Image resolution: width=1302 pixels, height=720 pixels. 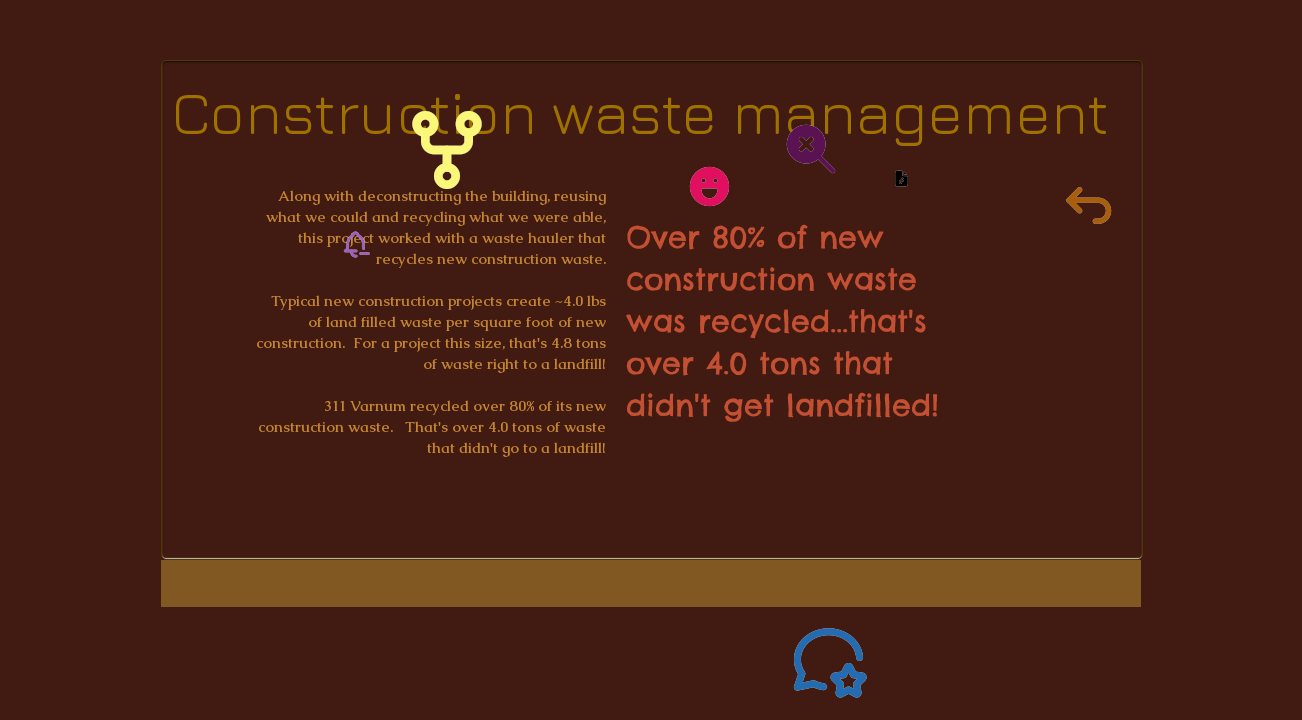 What do you see at coordinates (828, 659) in the screenshot?
I see `mark a conversation as favorite` at bounding box center [828, 659].